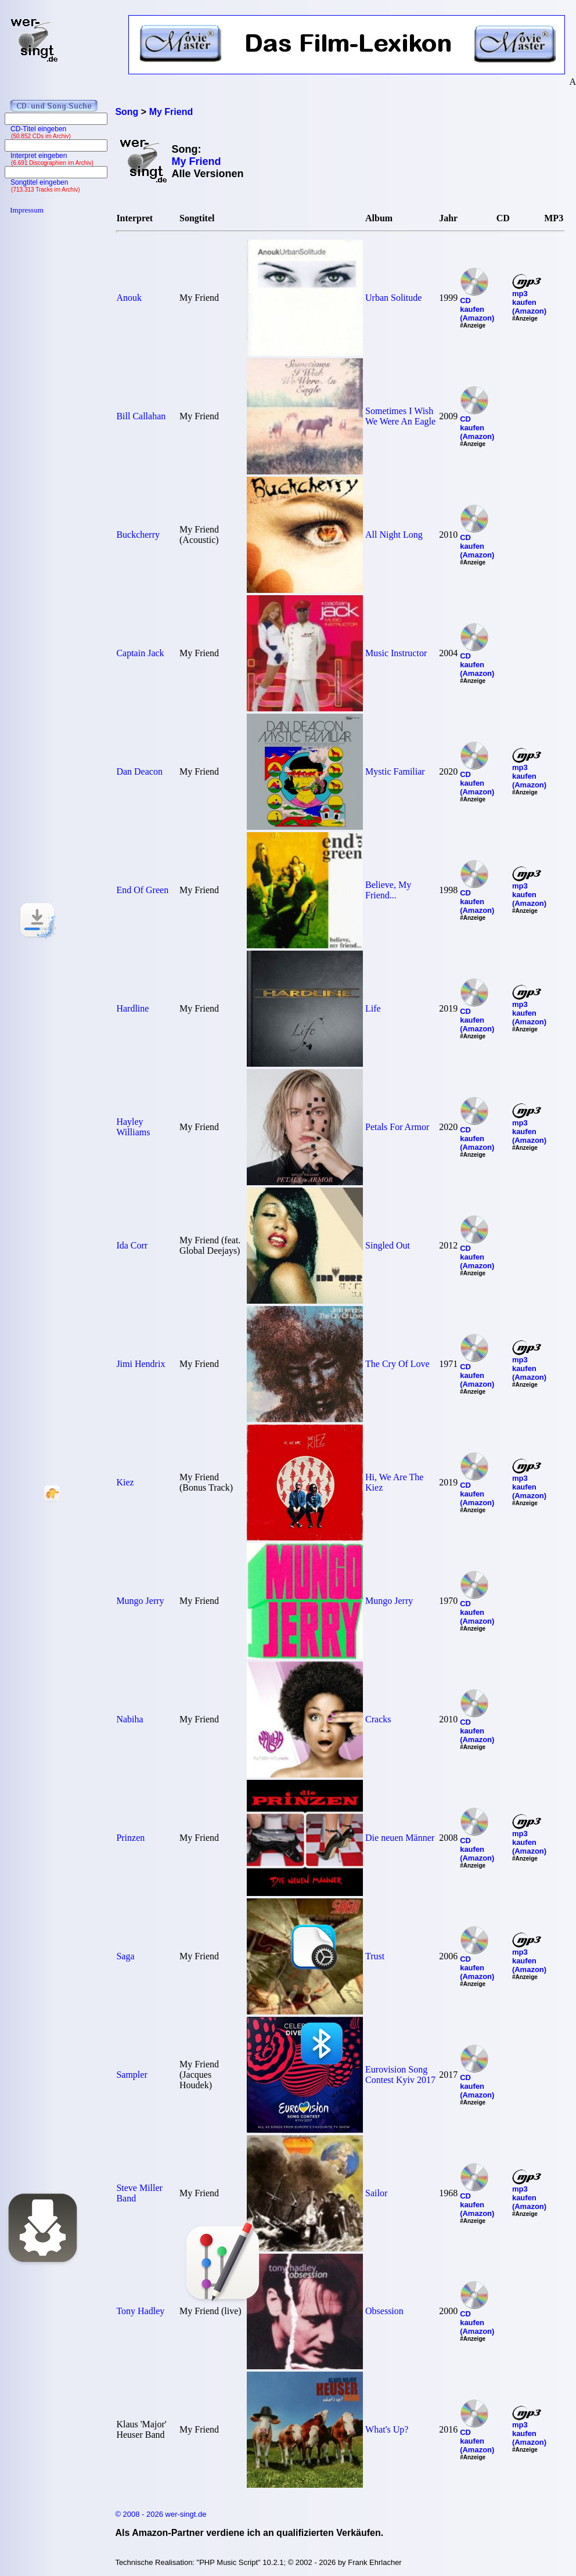 The width and height of the screenshot is (576, 2576). I want to click on open varia download manager, so click(37, 920).